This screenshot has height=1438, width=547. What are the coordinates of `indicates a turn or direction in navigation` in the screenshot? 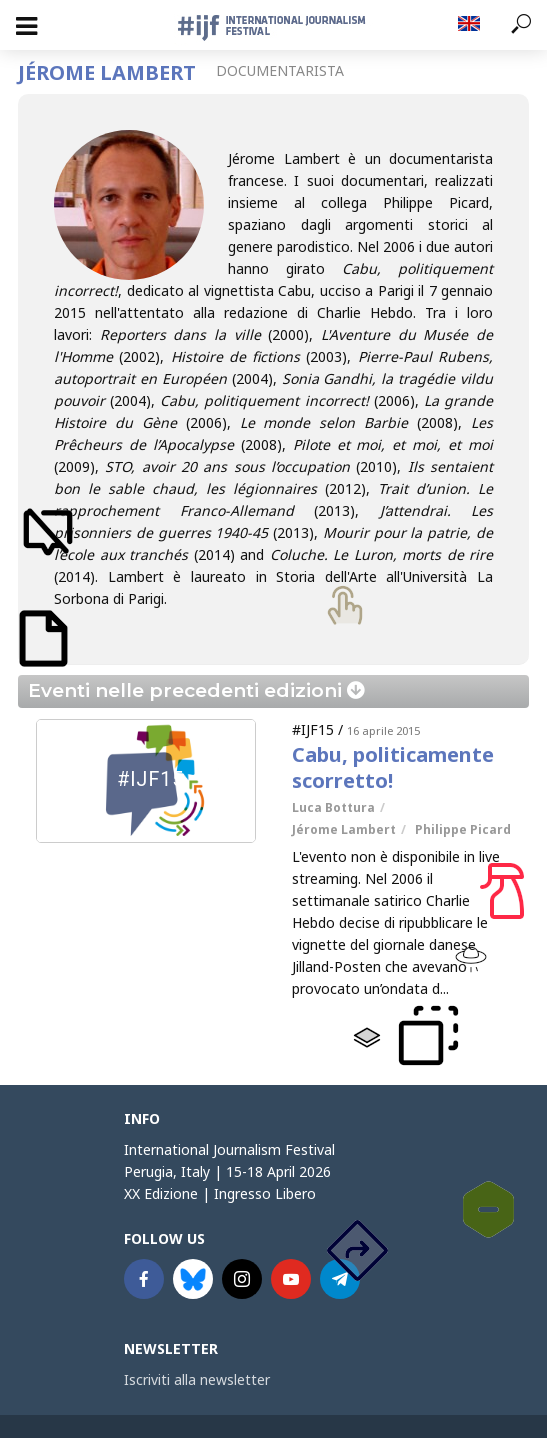 It's located at (357, 1250).